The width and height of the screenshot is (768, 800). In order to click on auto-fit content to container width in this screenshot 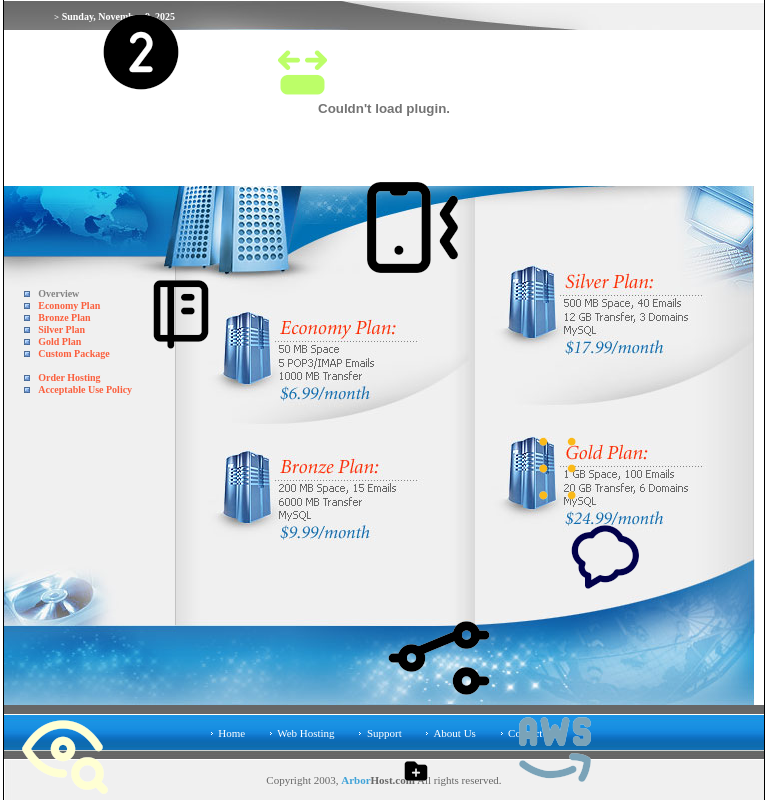, I will do `click(302, 72)`.